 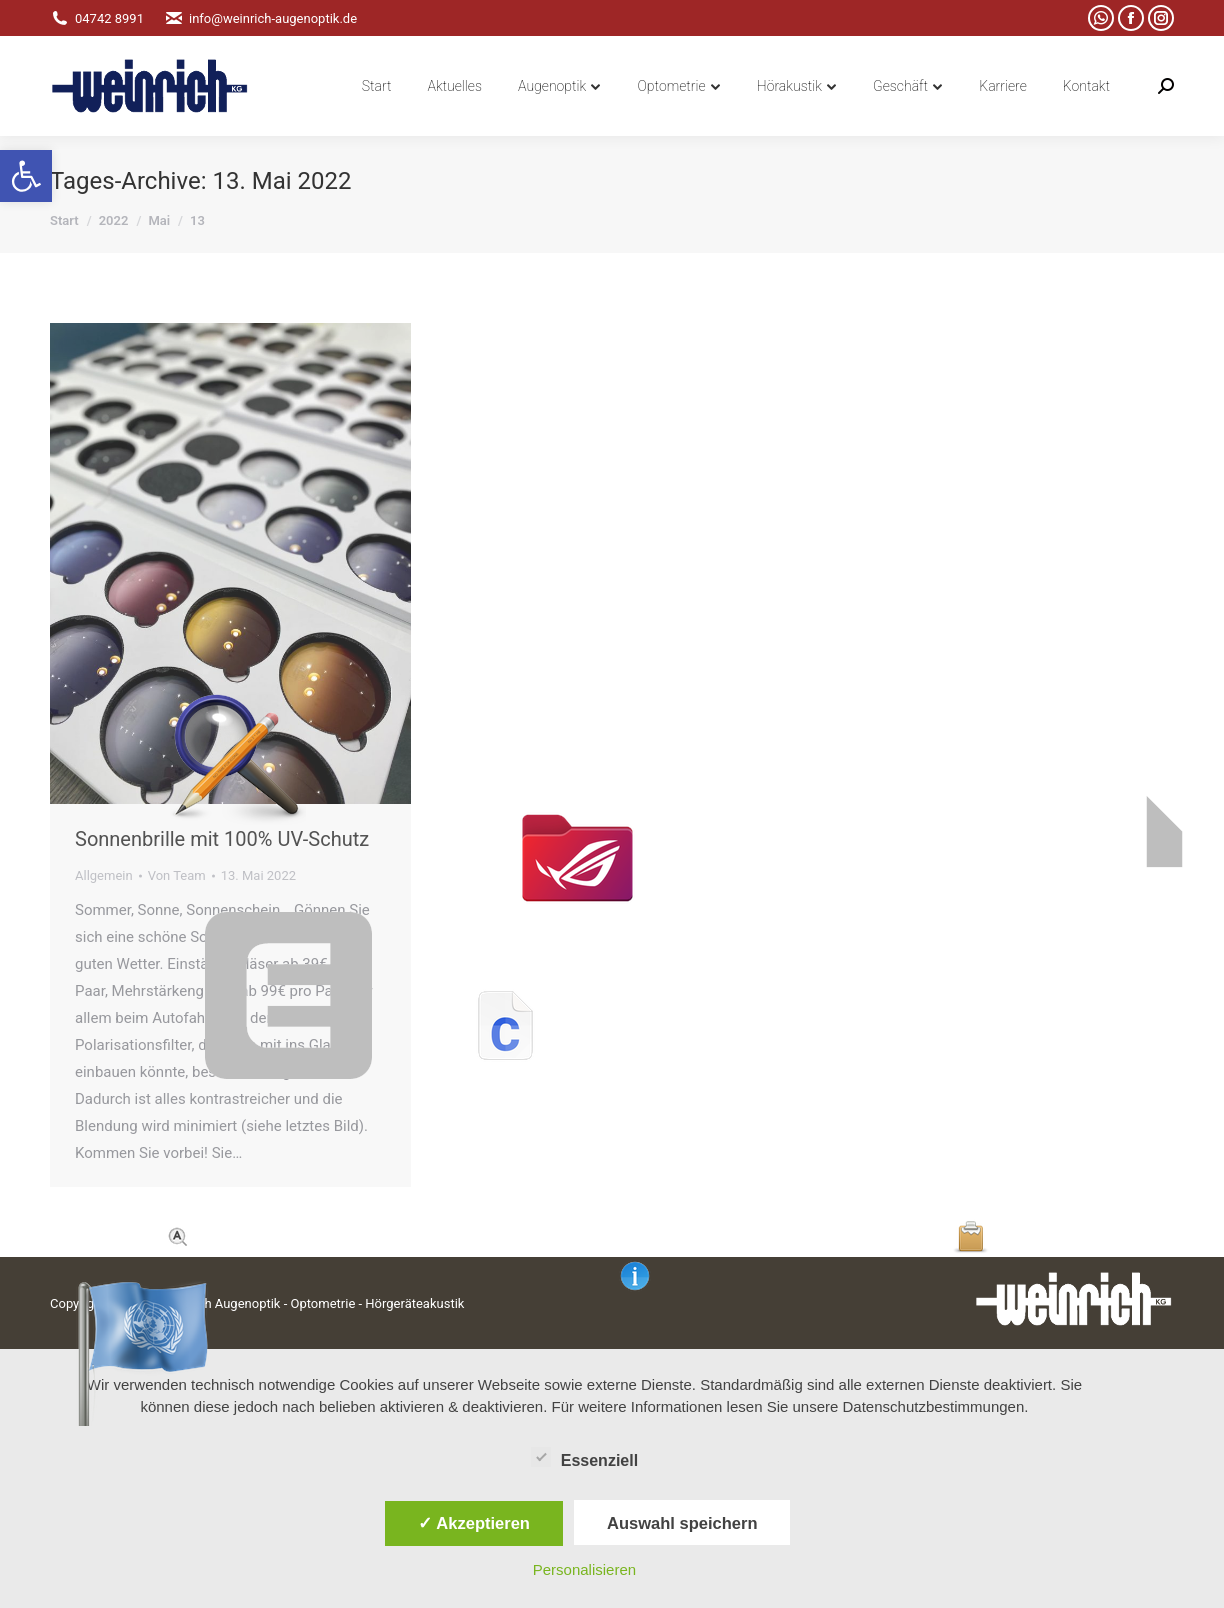 I want to click on indicates a task or assignment is overdue, so click(x=970, y=1236).